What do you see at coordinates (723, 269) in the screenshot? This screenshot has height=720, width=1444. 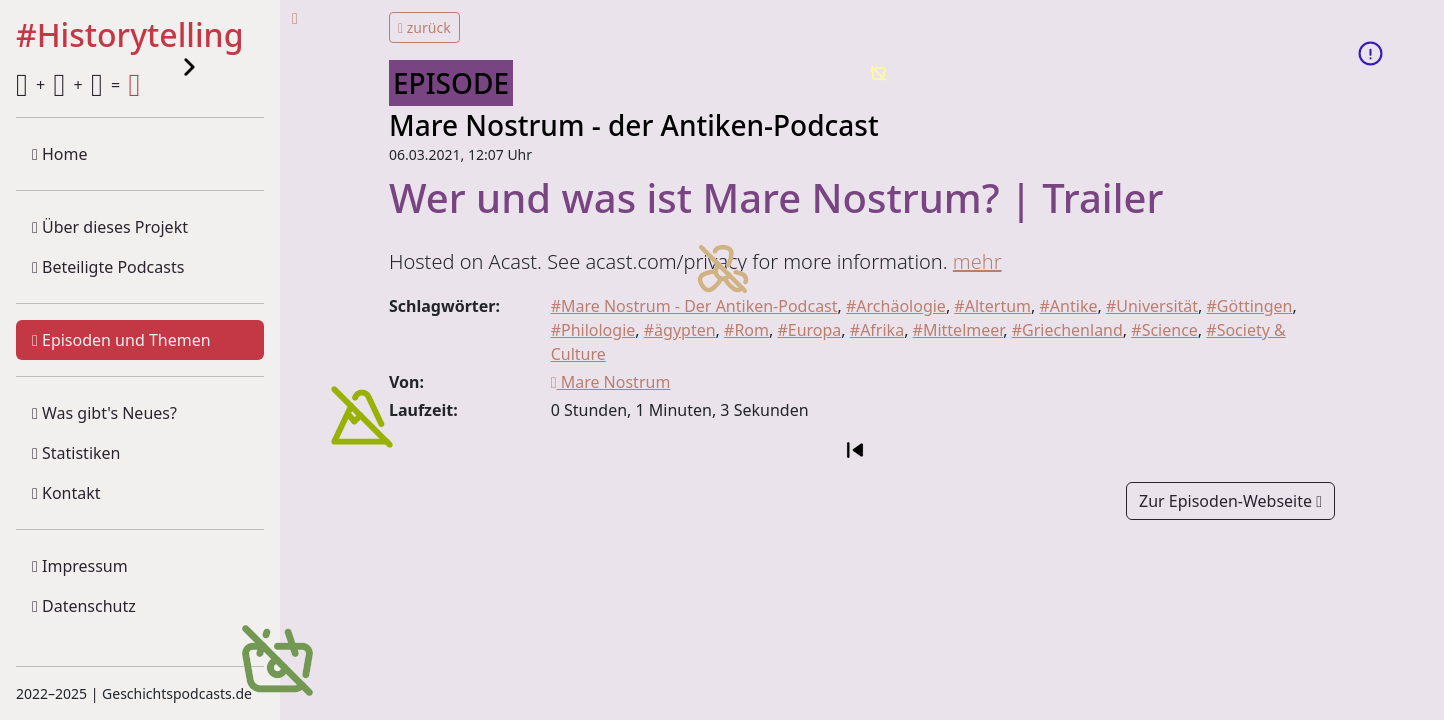 I see `disable propeller or fan function` at bounding box center [723, 269].